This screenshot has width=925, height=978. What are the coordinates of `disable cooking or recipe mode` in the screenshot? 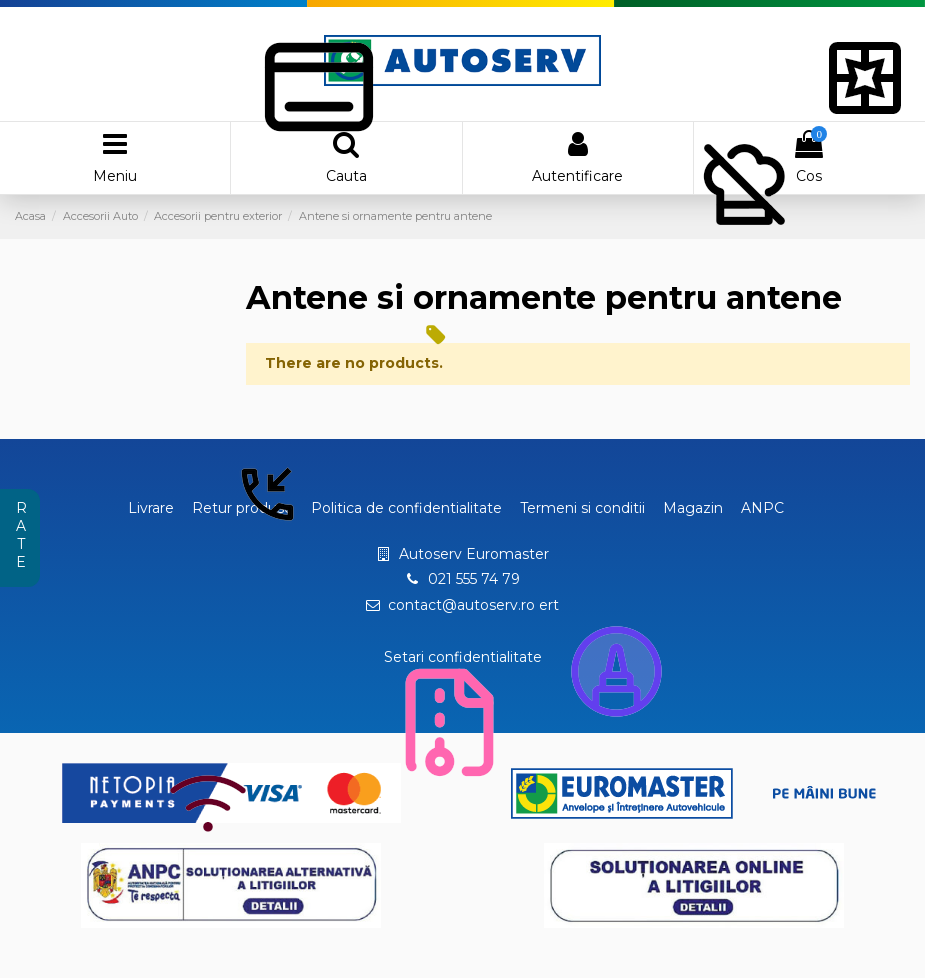 It's located at (744, 184).